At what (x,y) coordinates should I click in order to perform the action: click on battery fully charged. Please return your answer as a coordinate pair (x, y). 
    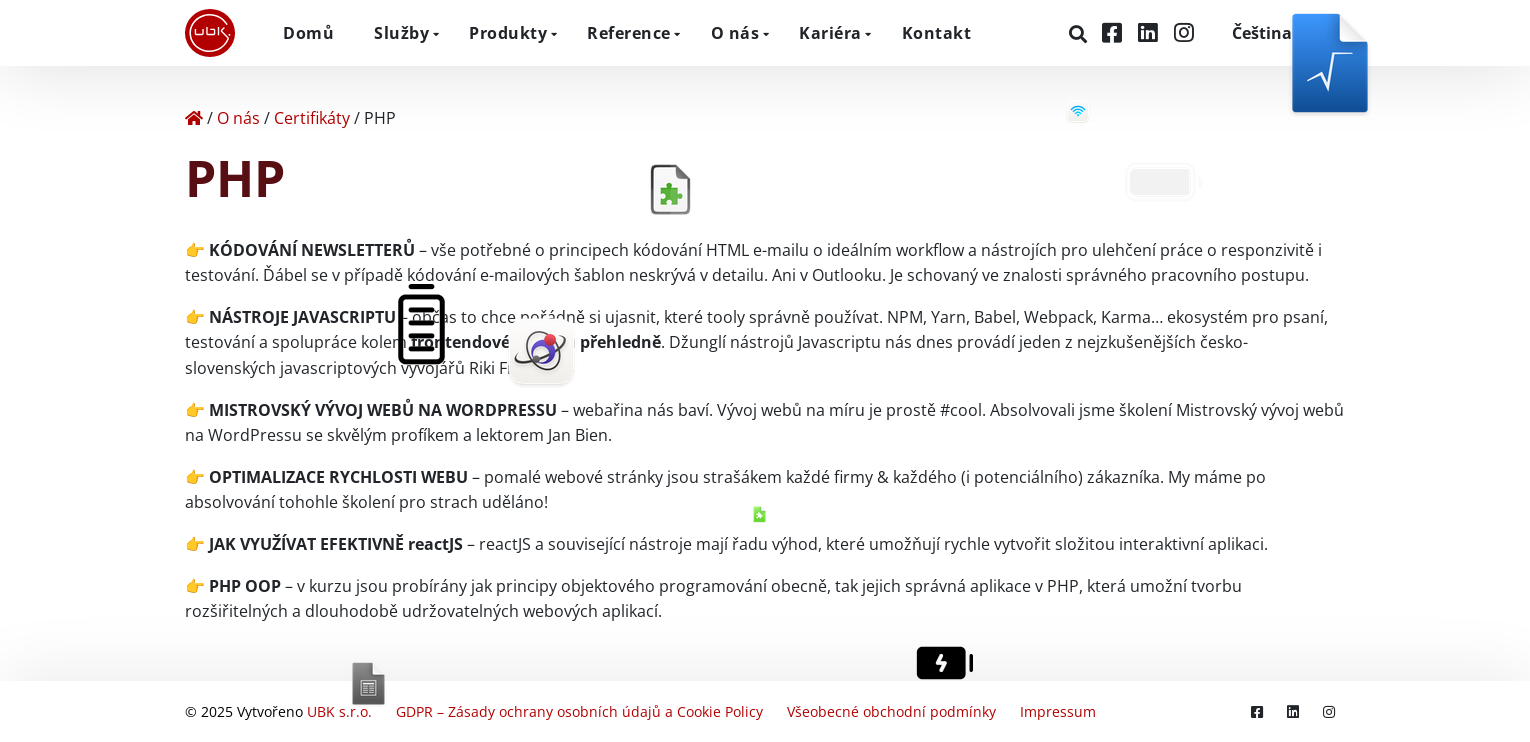
    Looking at the image, I should click on (421, 325).